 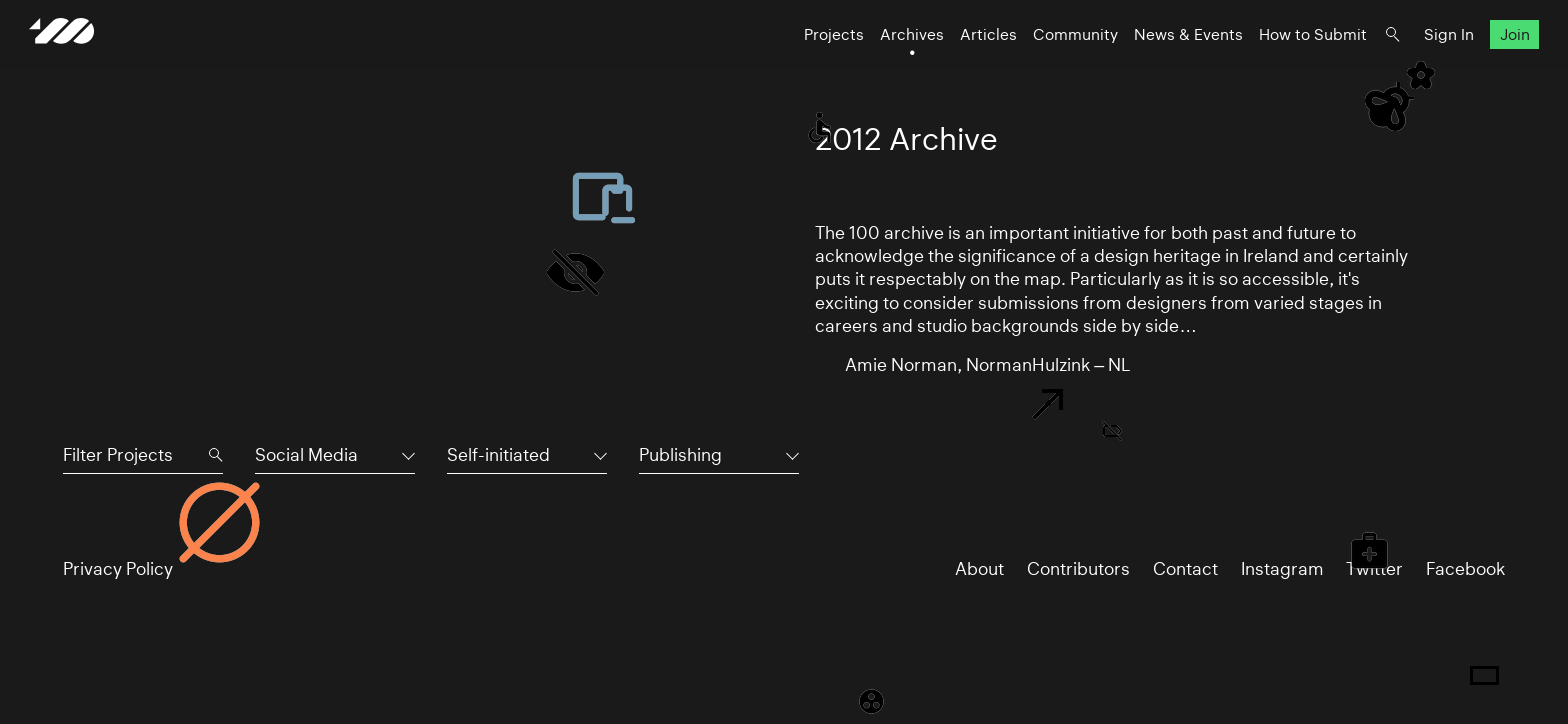 I want to click on indicates an empty or null value, so click(x=219, y=522).